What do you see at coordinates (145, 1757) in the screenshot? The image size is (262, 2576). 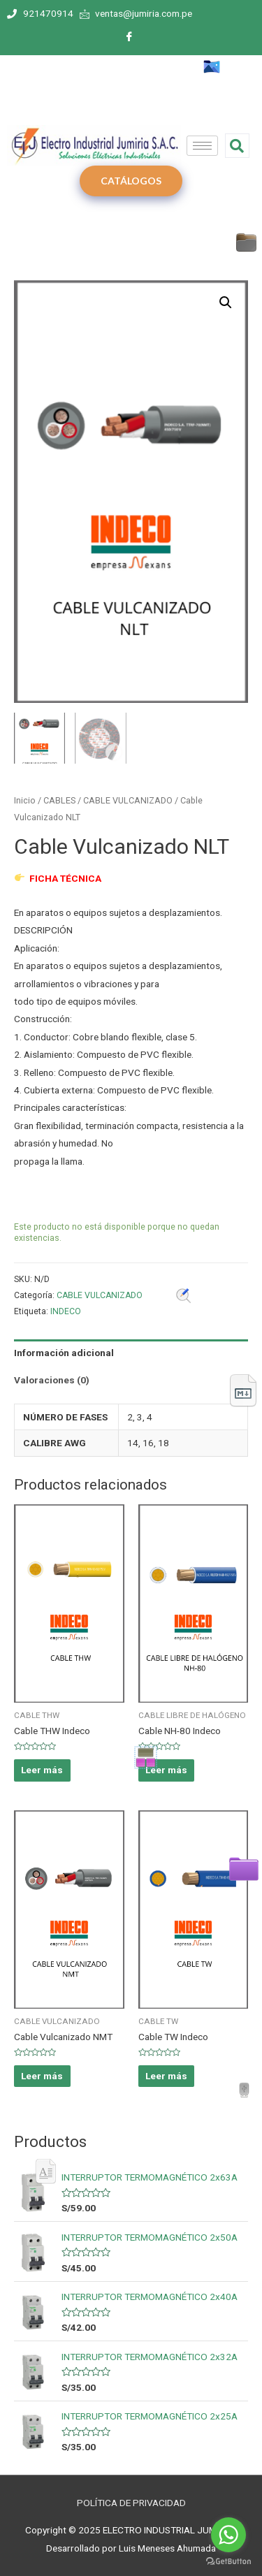 I see `select all items in the current view` at bounding box center [145, 1757].